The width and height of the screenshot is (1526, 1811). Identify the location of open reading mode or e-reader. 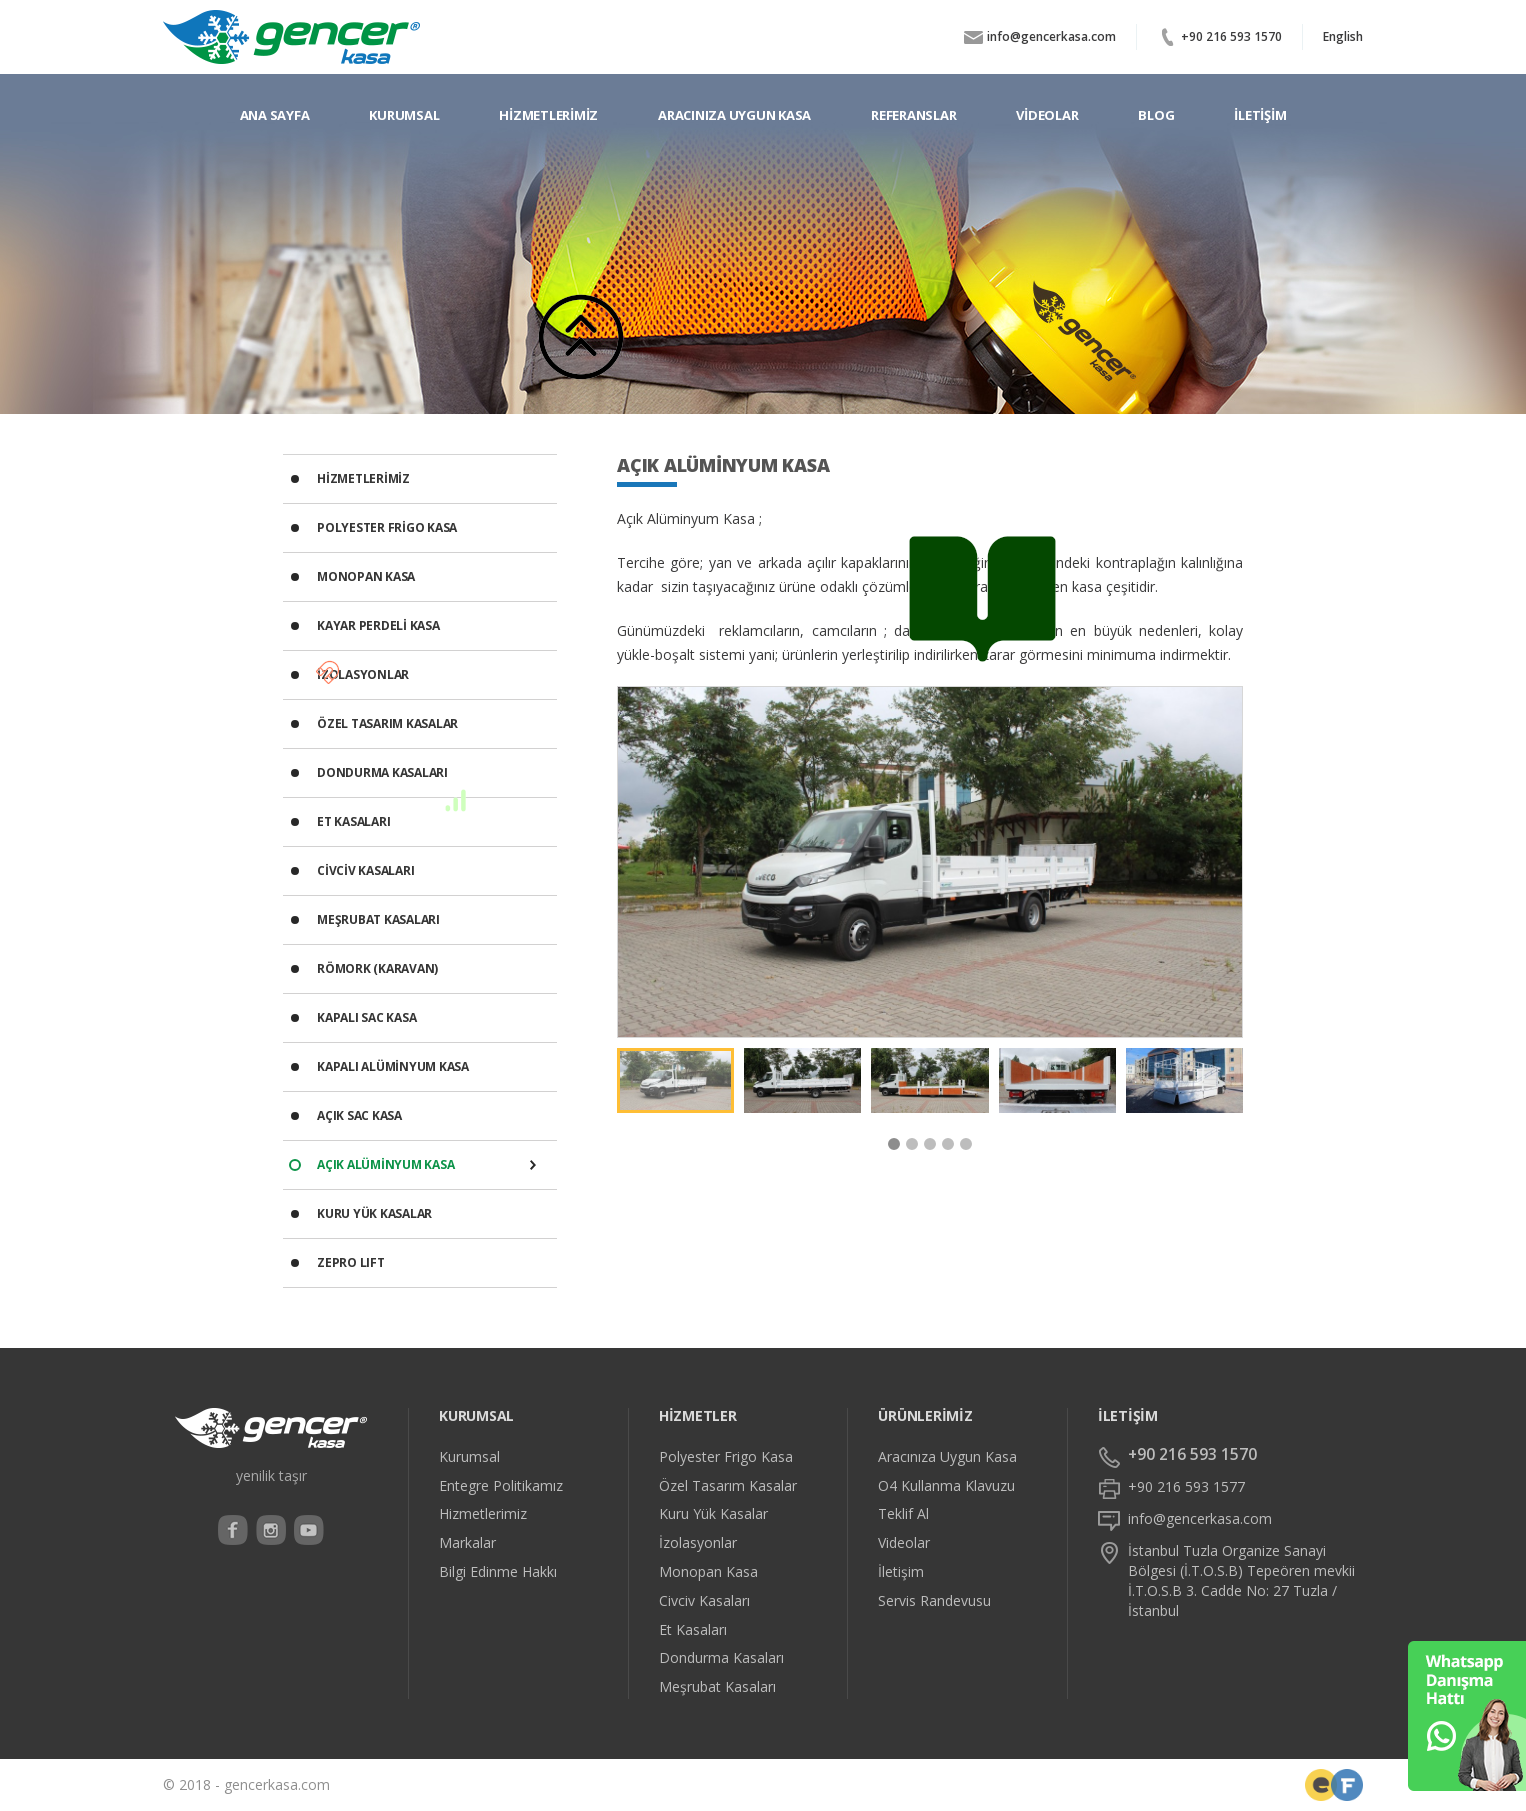
(982, 588).